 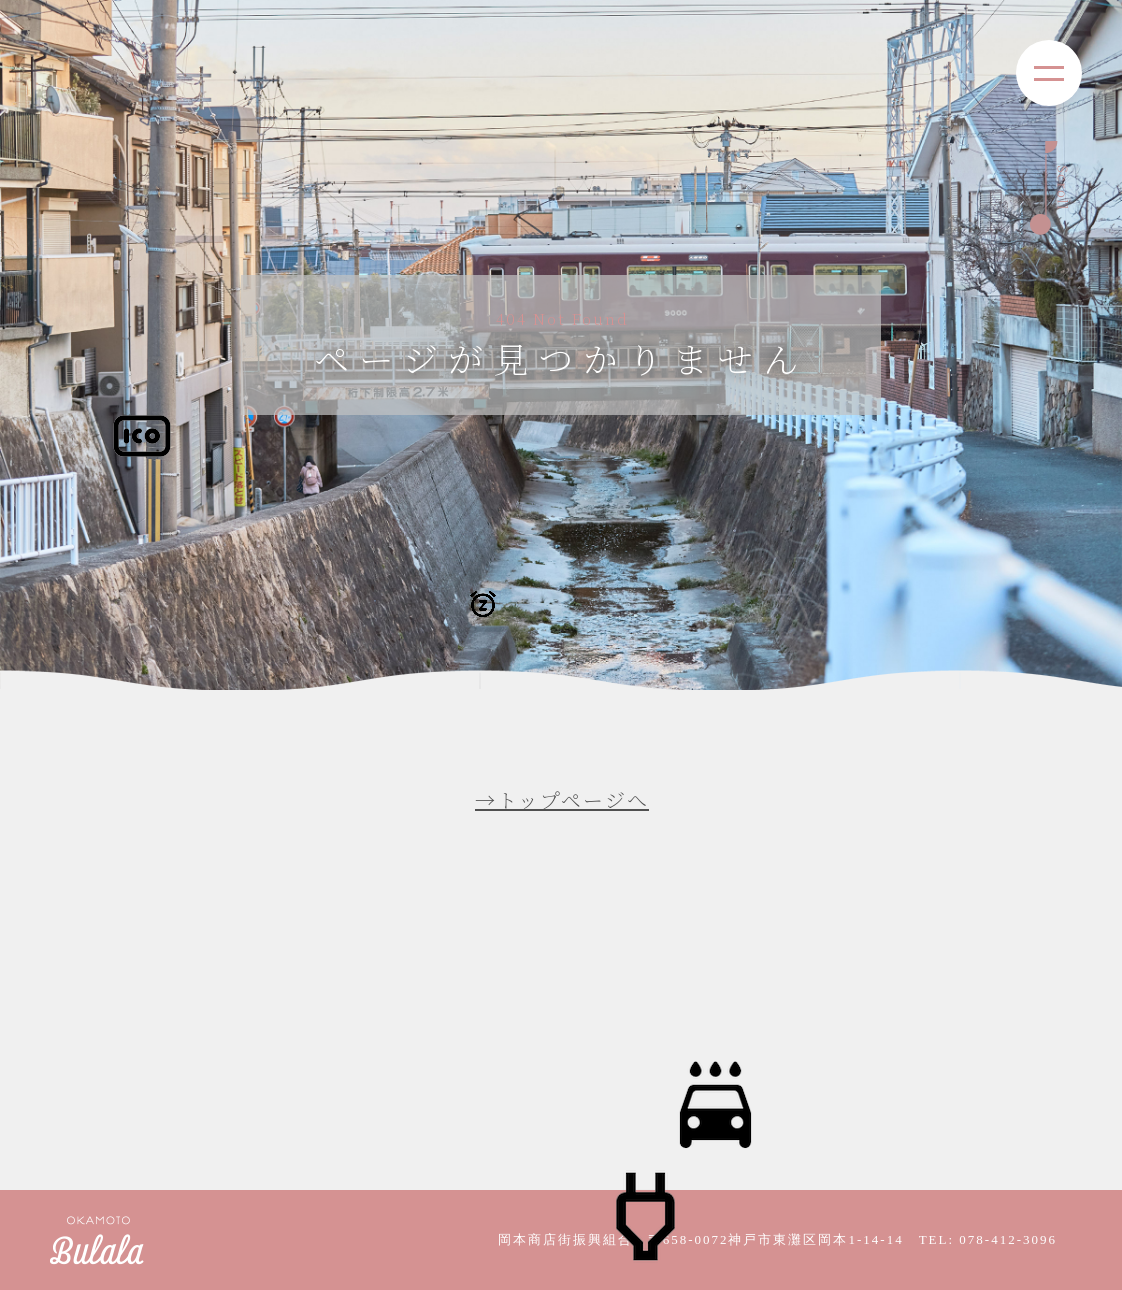 What do you see at coordinates (483, 604) in the screenshot?
I see `snooze an alarm or reminder` at bounding box center [483, 604].